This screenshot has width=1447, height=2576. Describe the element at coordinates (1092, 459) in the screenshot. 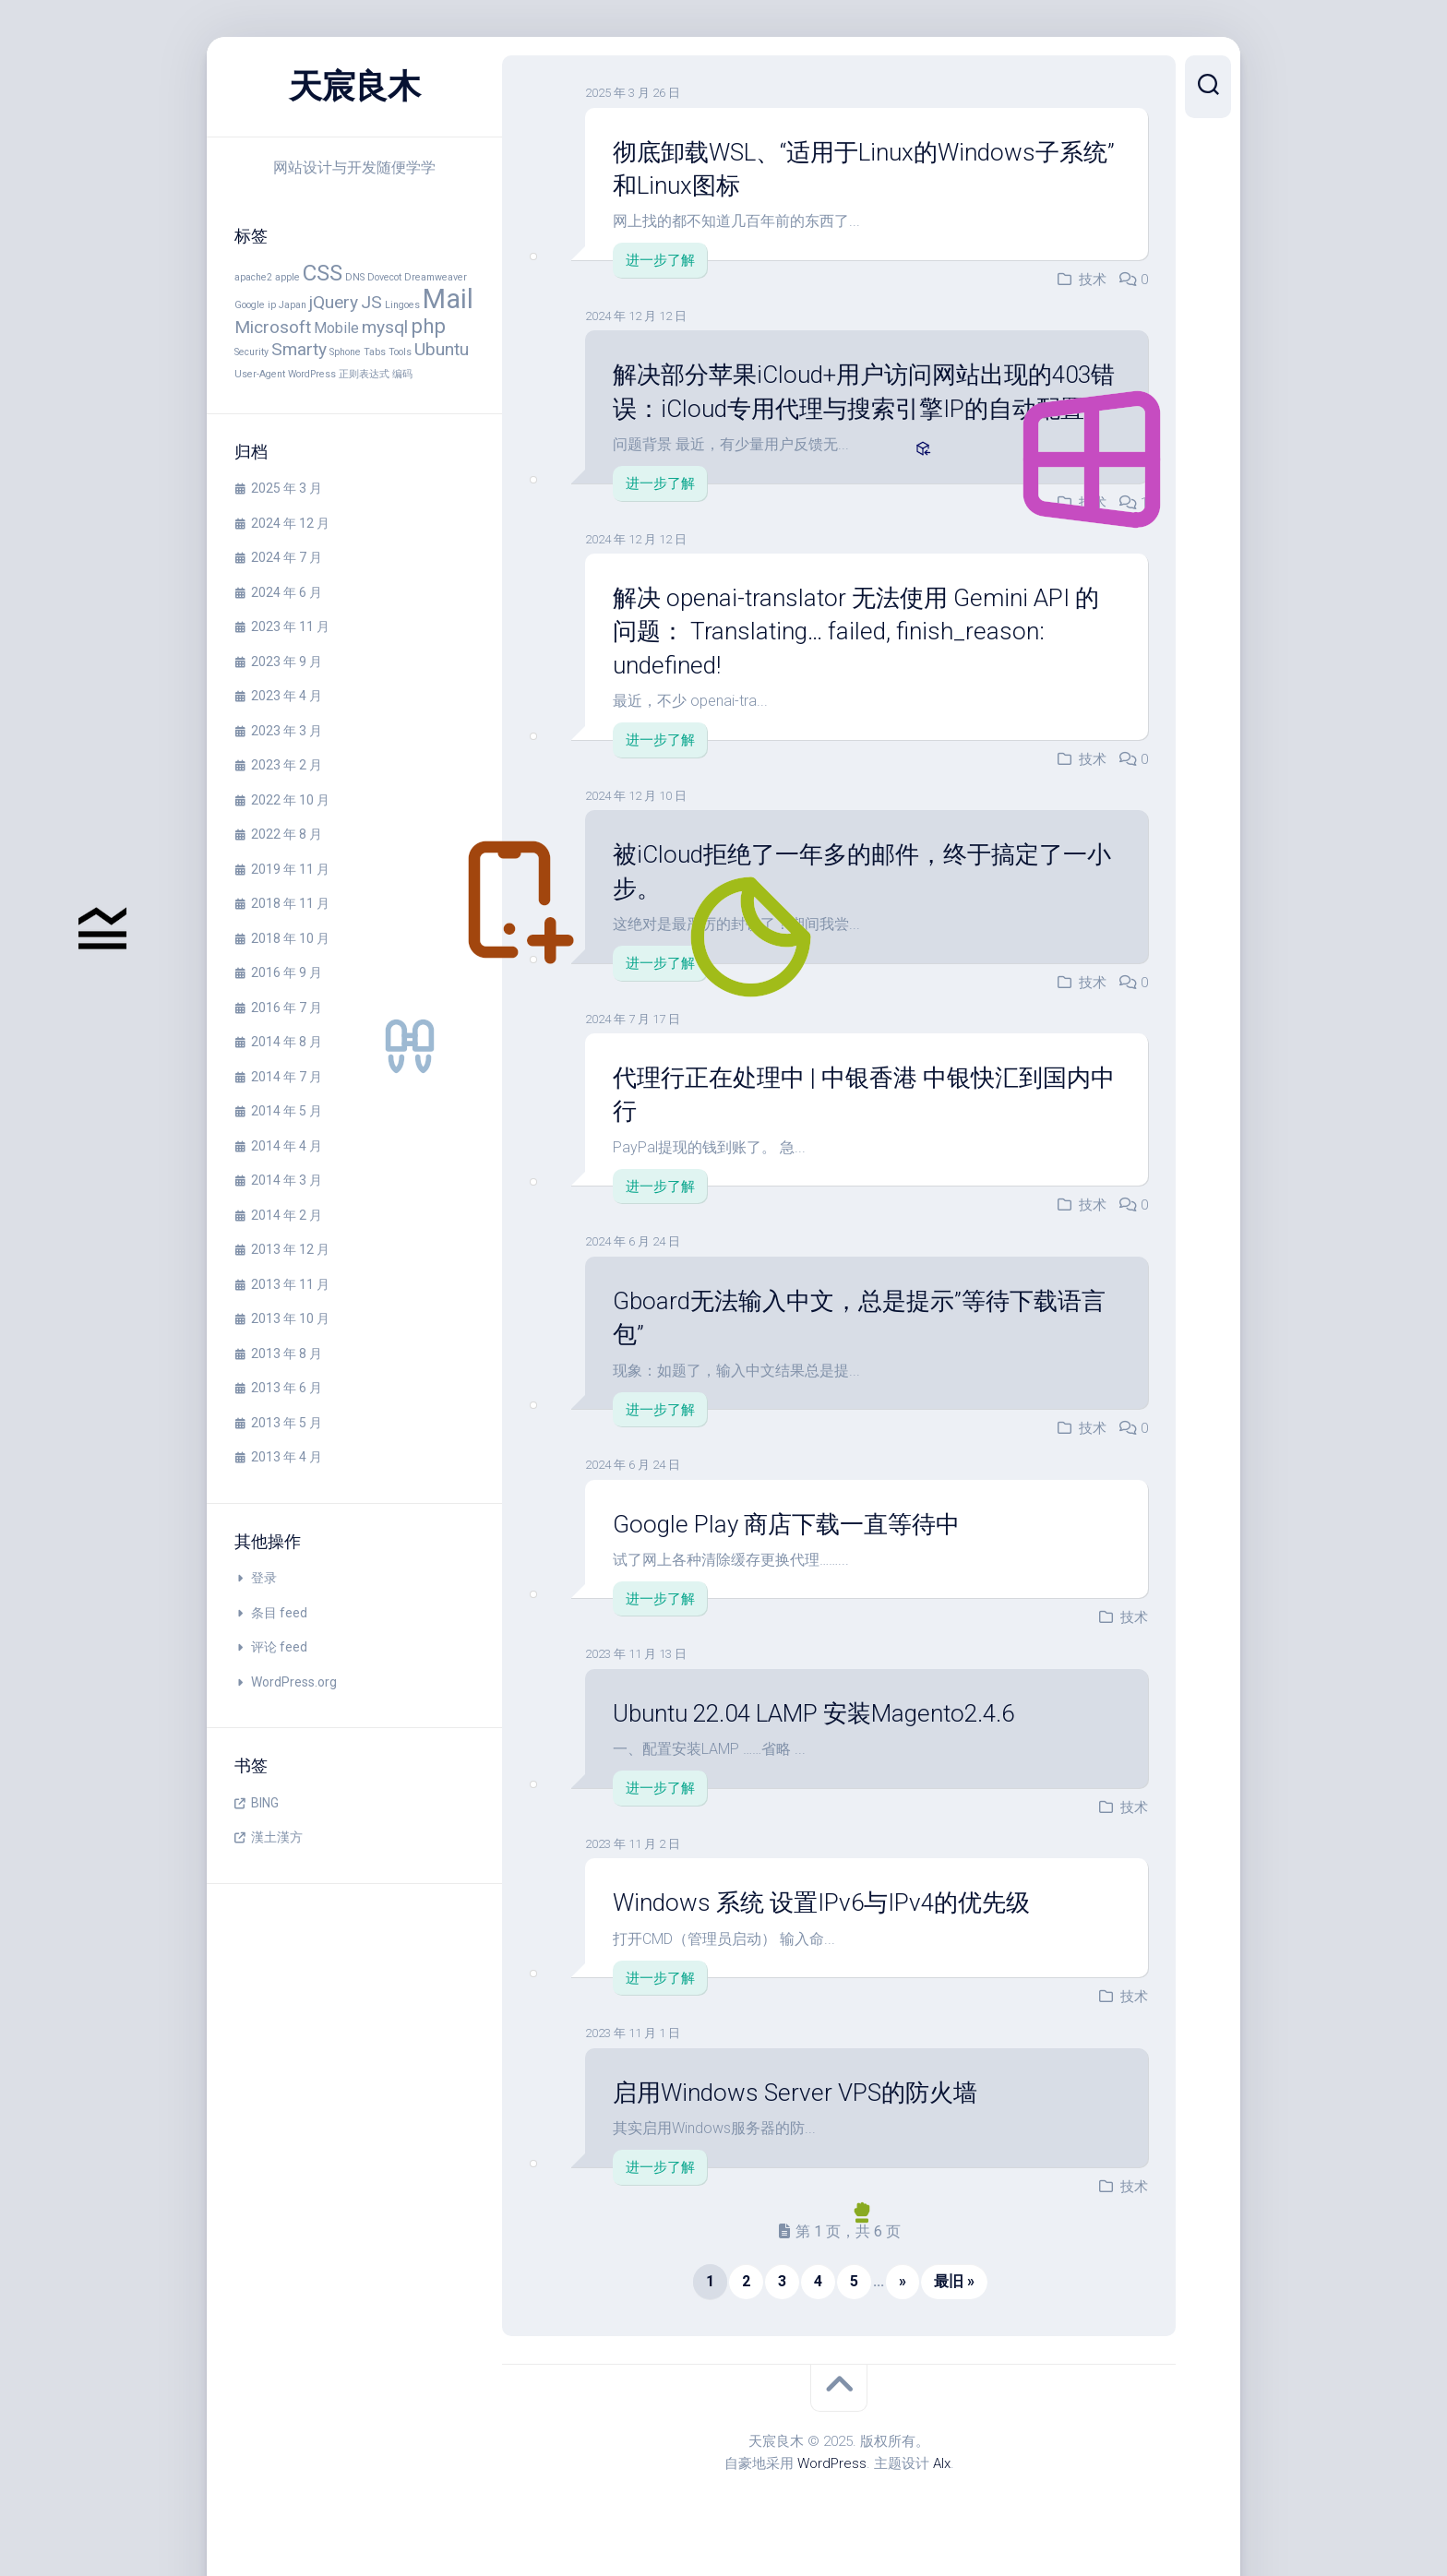

I see `open windows settings or system options` at that location.